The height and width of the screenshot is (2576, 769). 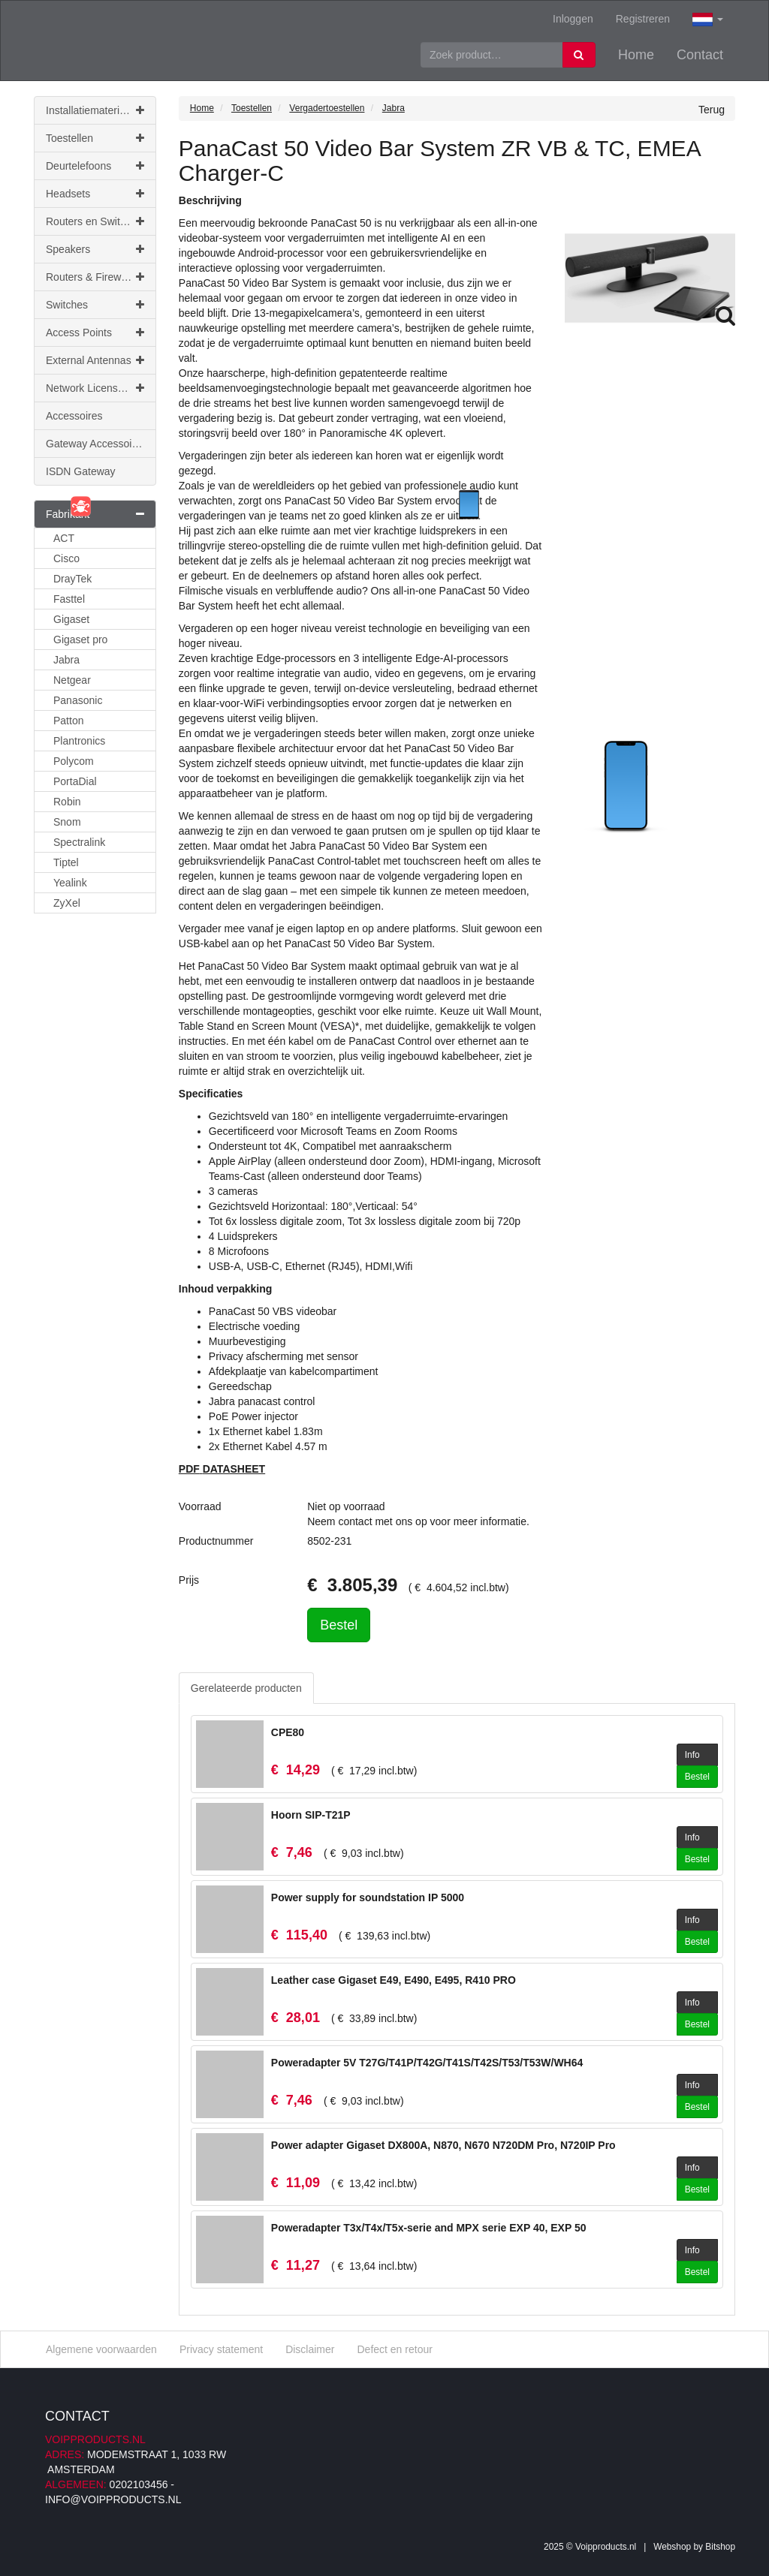 What do you see at coordinates (626, 787) in the screenshot?
I see `indicates a connected iPhone device` at bounding box center [626, 787].